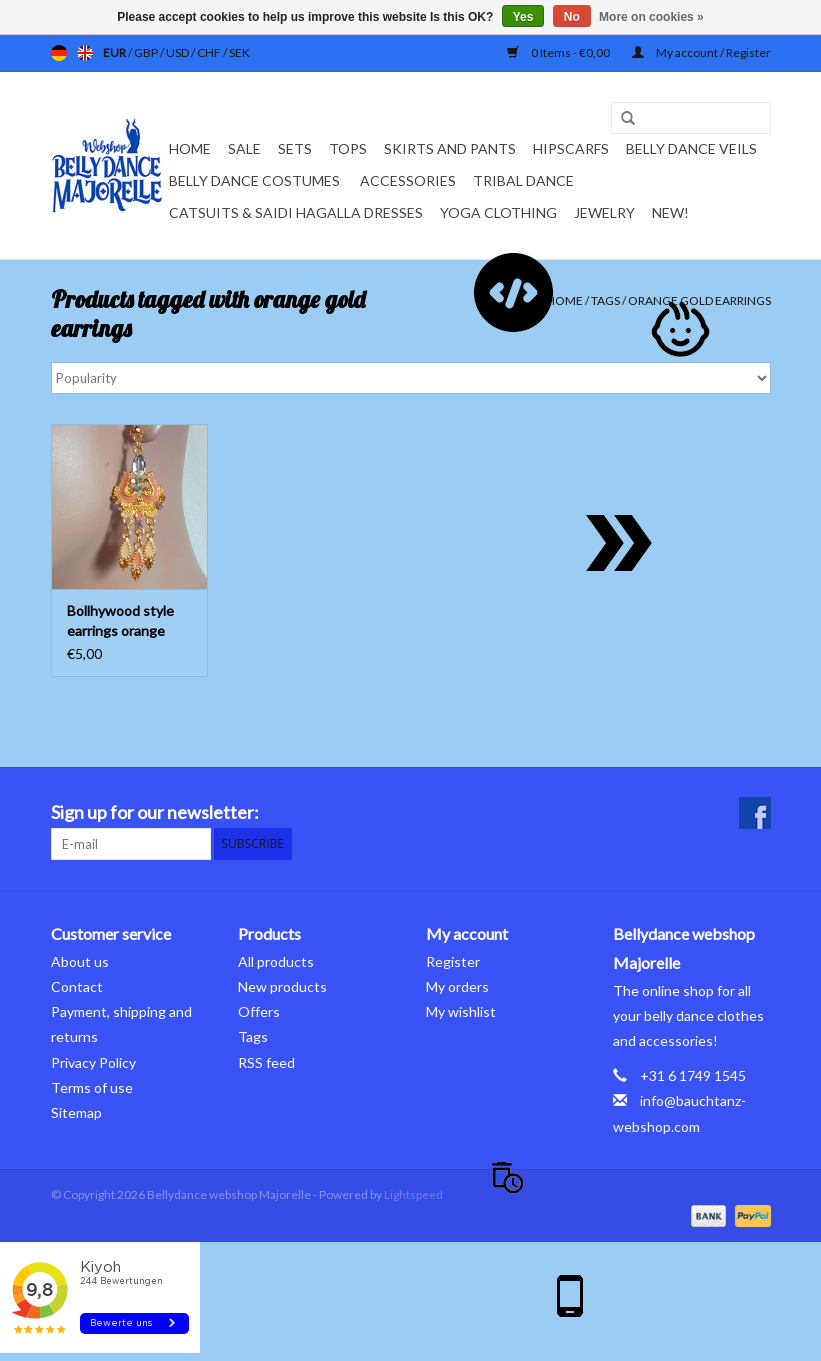  Describe the element at coordinates (513, 292) in the screenshot. I see `access code editor or development tools` at that location.